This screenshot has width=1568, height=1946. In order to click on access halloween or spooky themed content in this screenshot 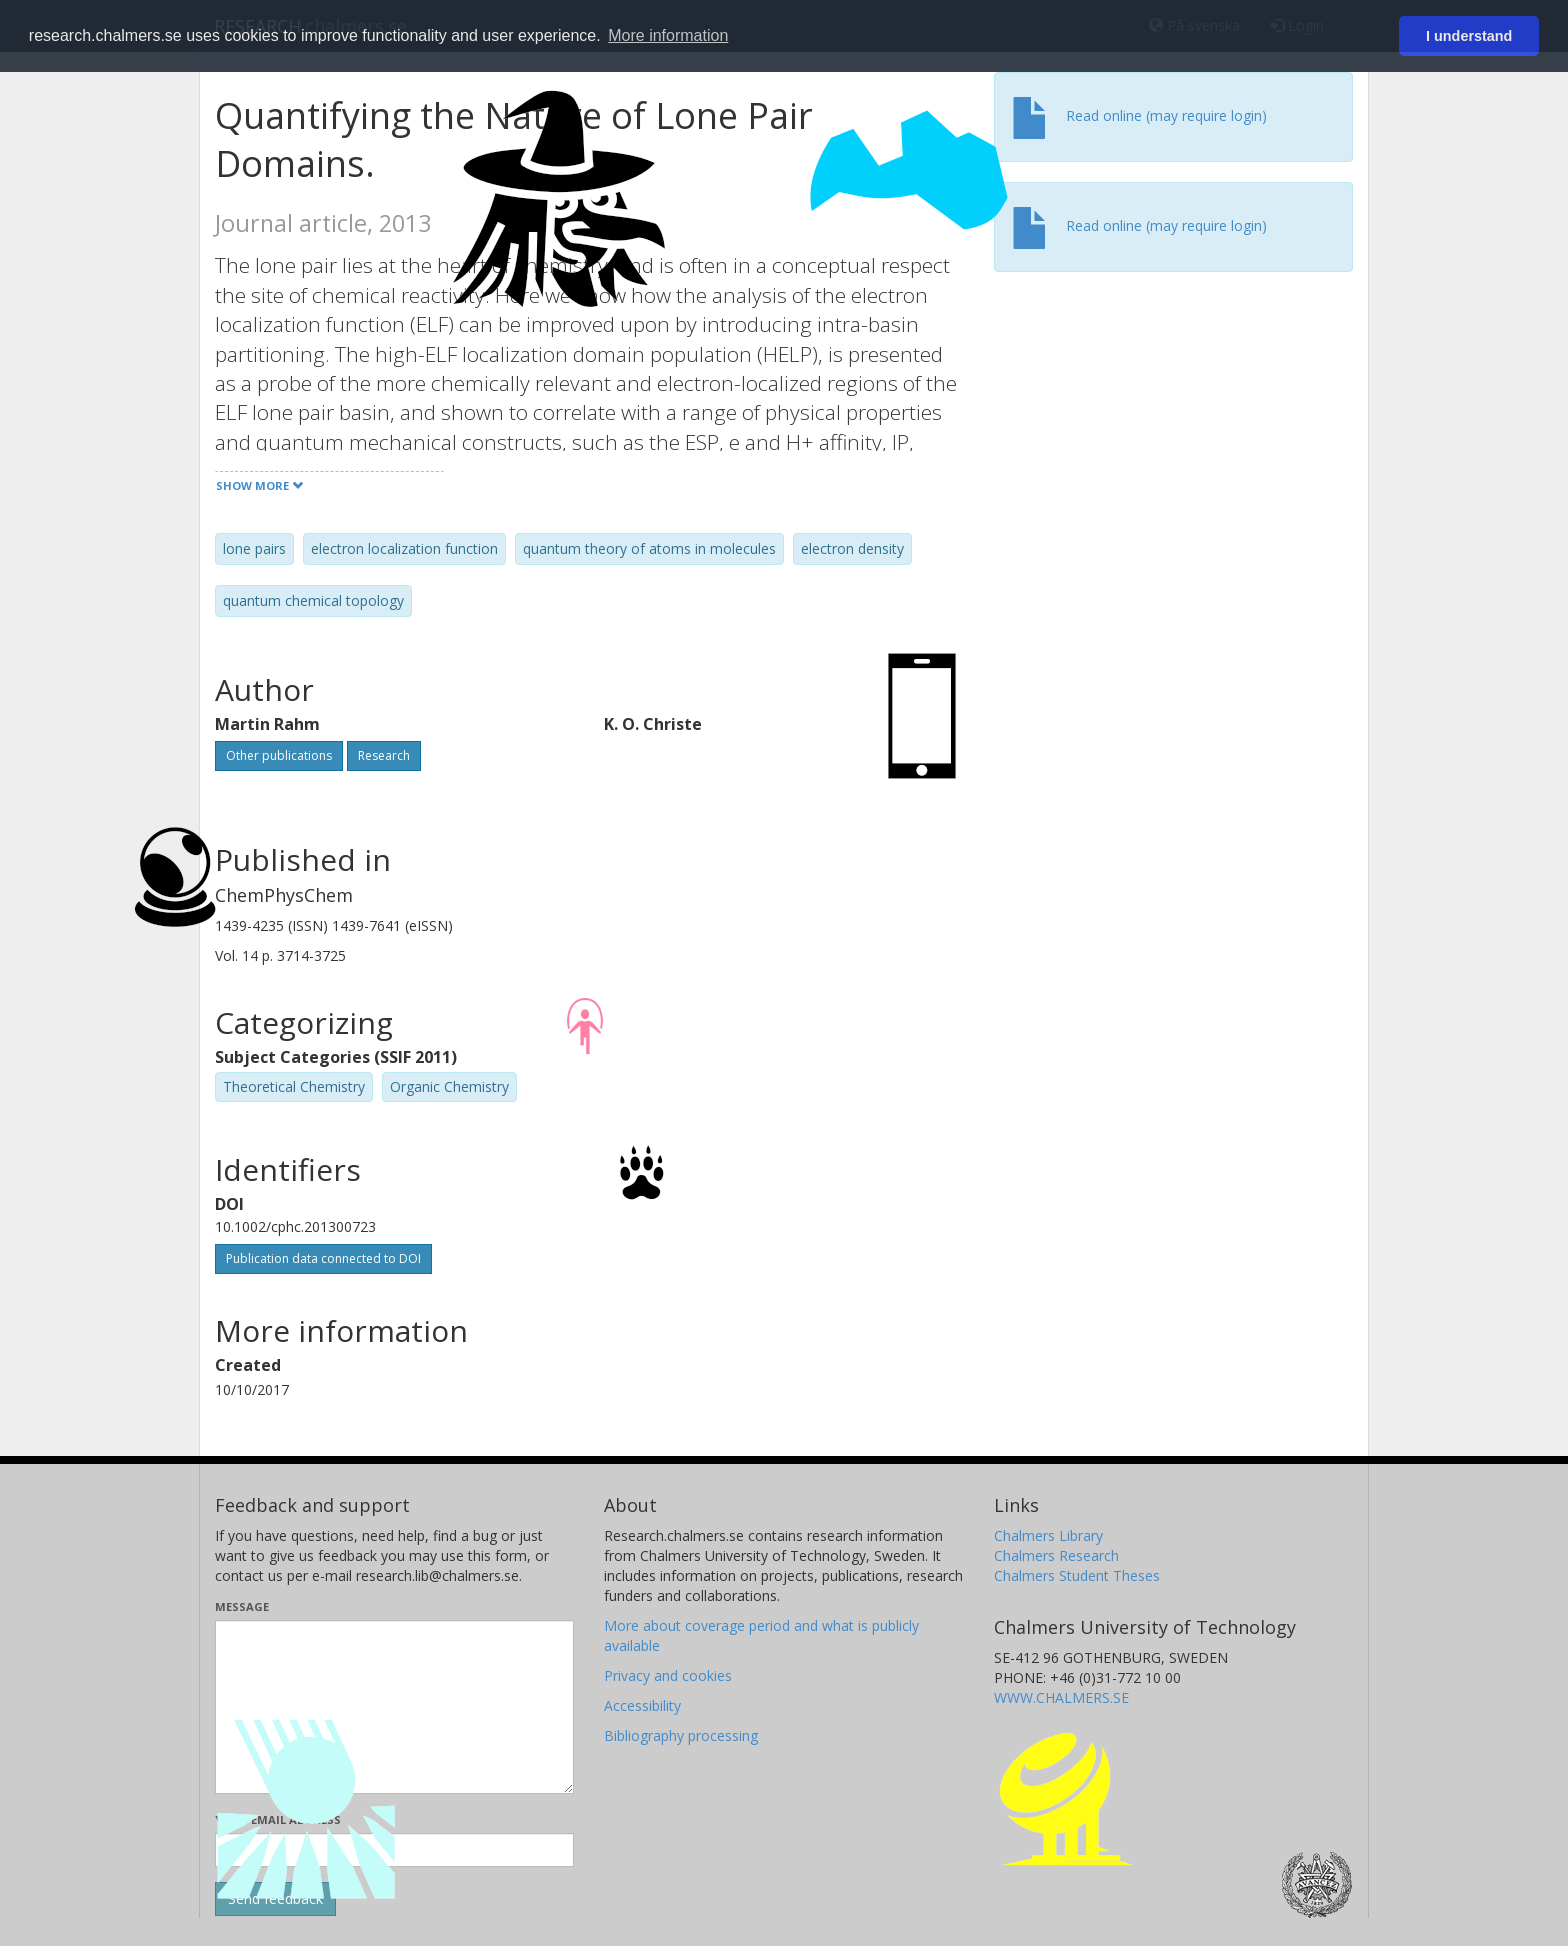, I will do `click(559, 199)`.